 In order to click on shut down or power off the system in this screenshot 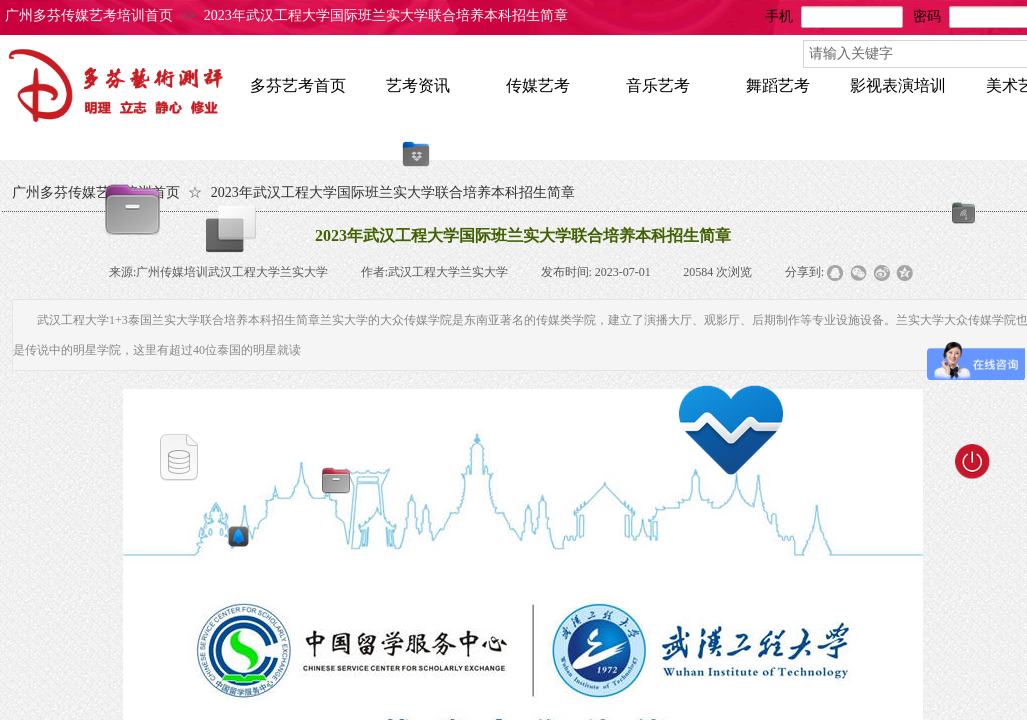, I will do `click(973, 462)`.